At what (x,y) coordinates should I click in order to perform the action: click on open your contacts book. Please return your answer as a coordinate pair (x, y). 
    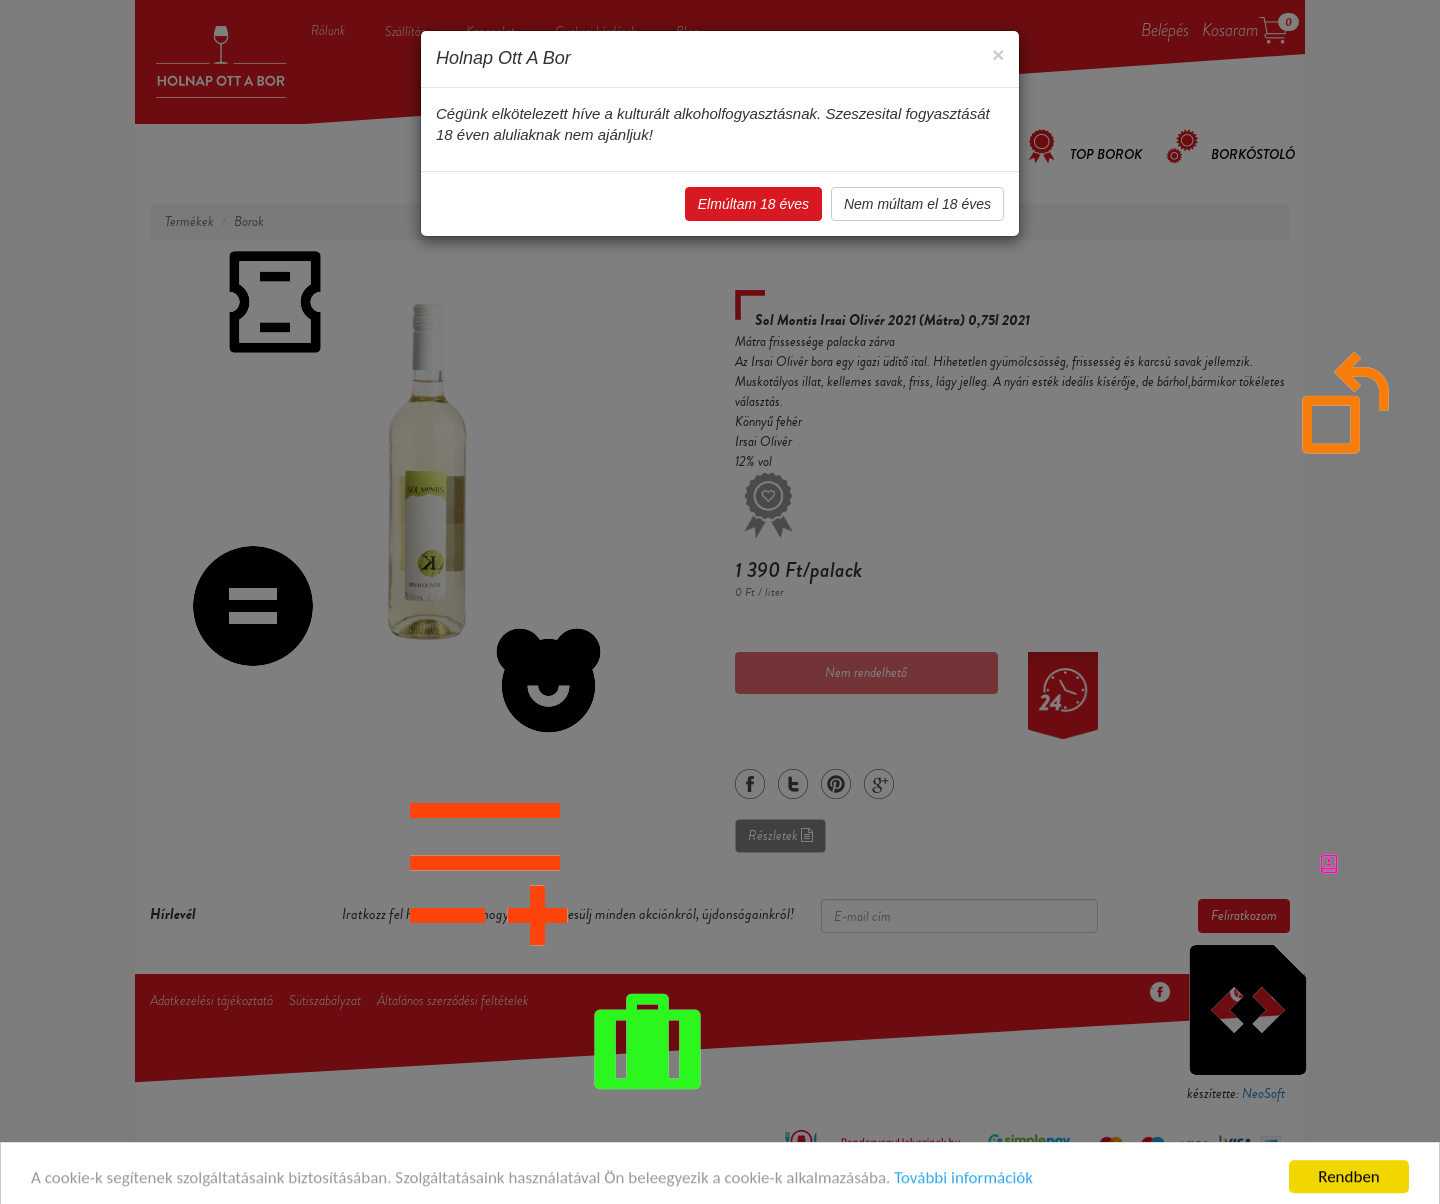
    Looking at the image, I should click on (1329, 864).